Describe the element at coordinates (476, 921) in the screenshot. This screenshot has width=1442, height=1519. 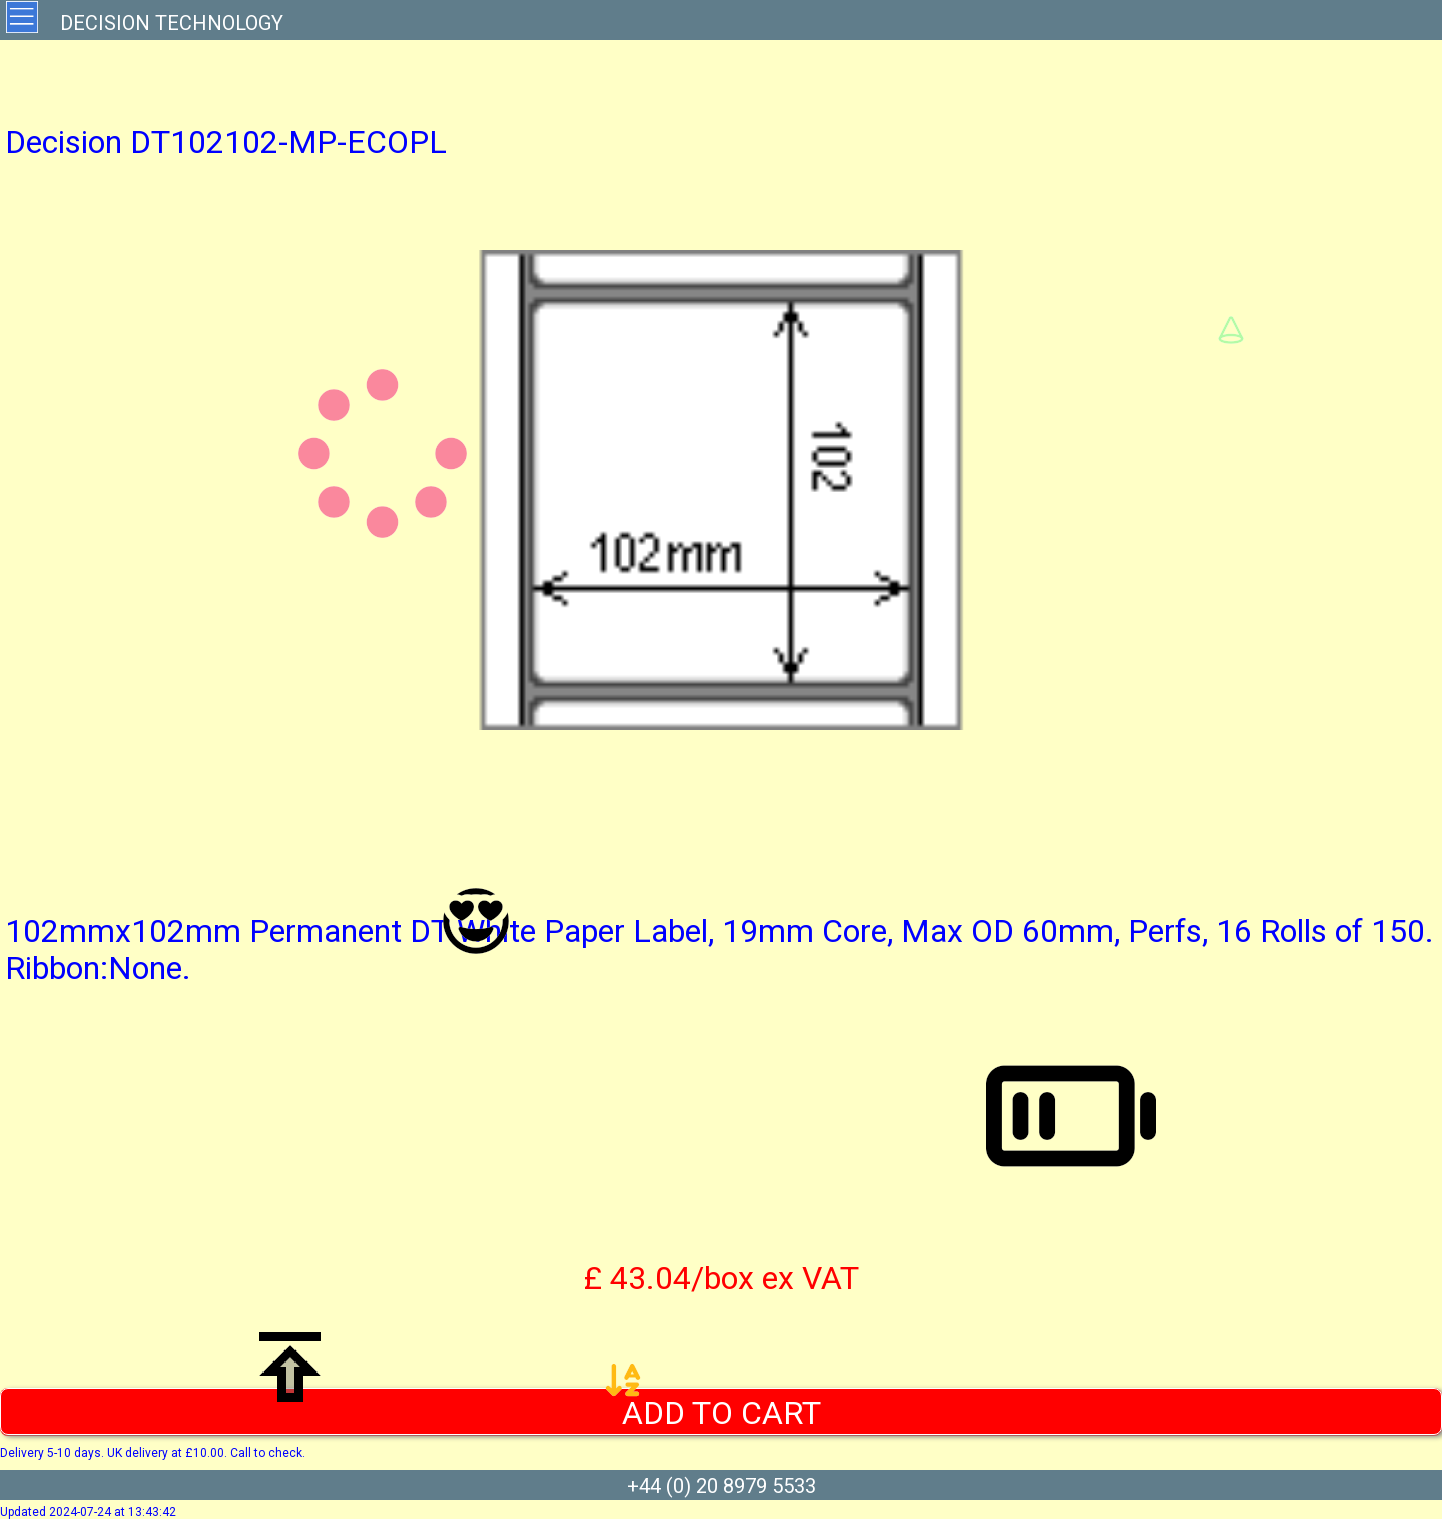
I see `react with love or adoration` at that location.